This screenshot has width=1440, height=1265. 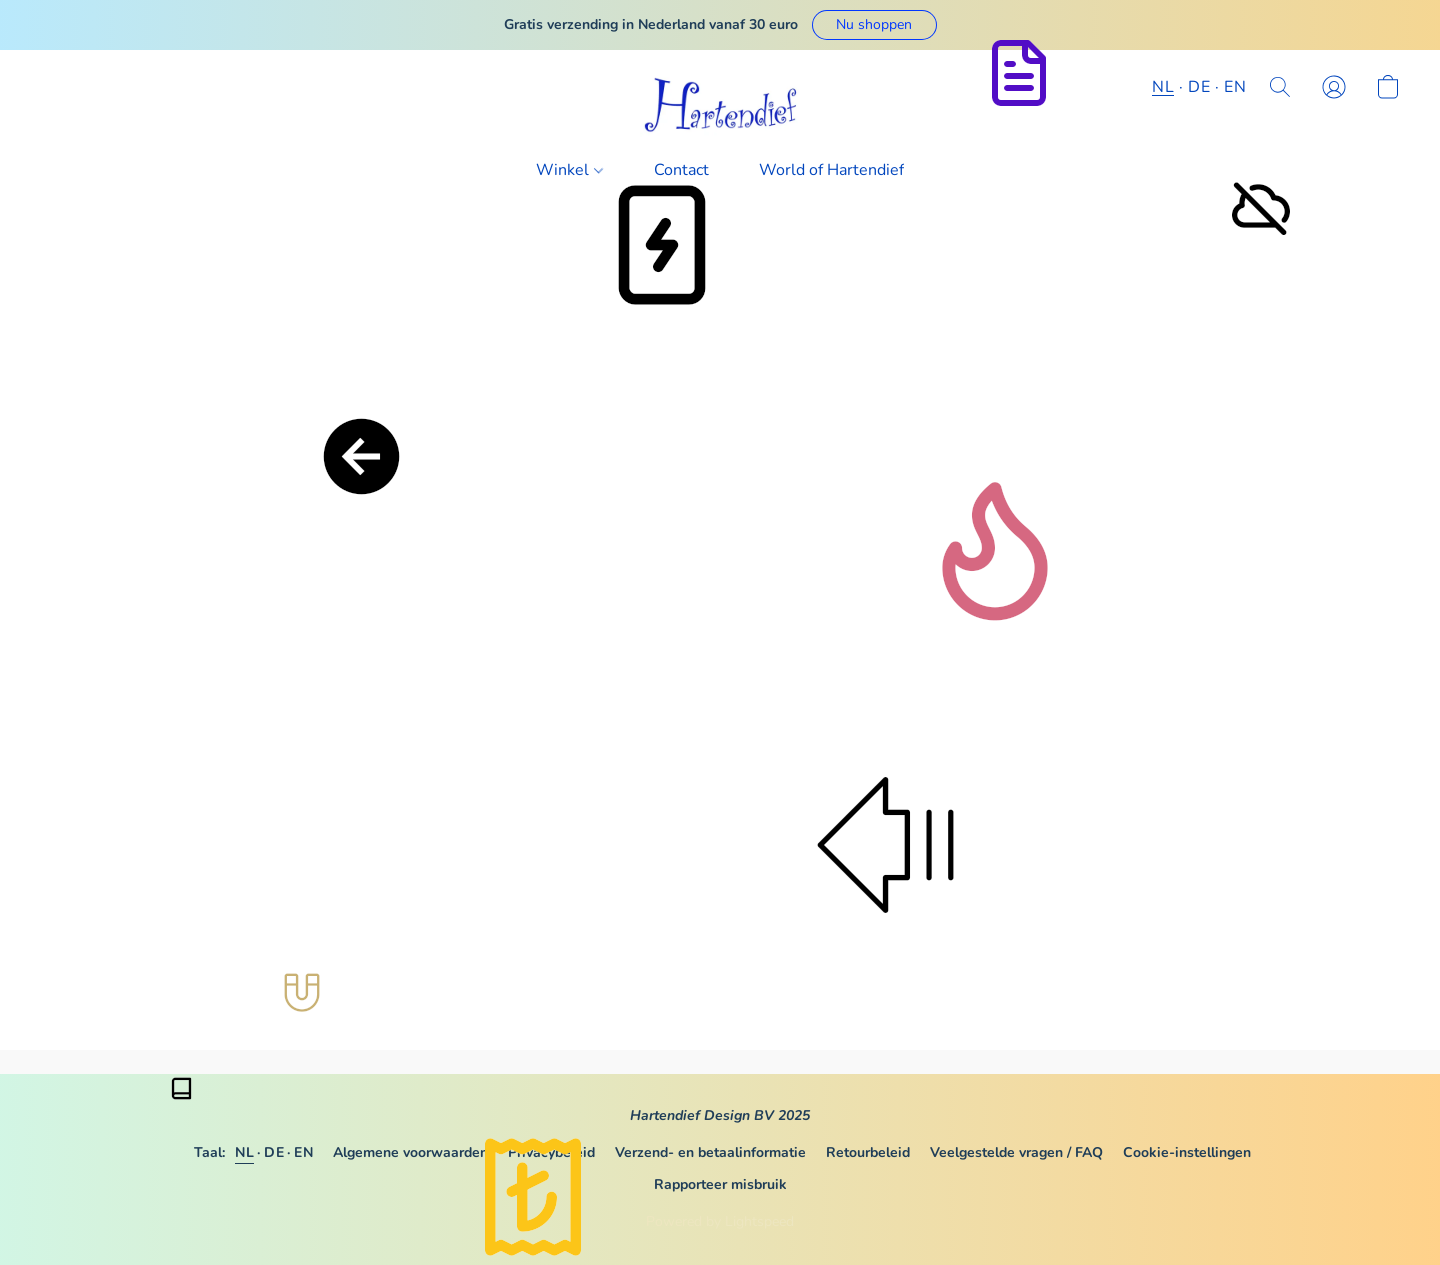 What do you see at coordinates (181, 1088) in the screenshot?
I see `open reading or library section` at bounding box center [181, 1088].